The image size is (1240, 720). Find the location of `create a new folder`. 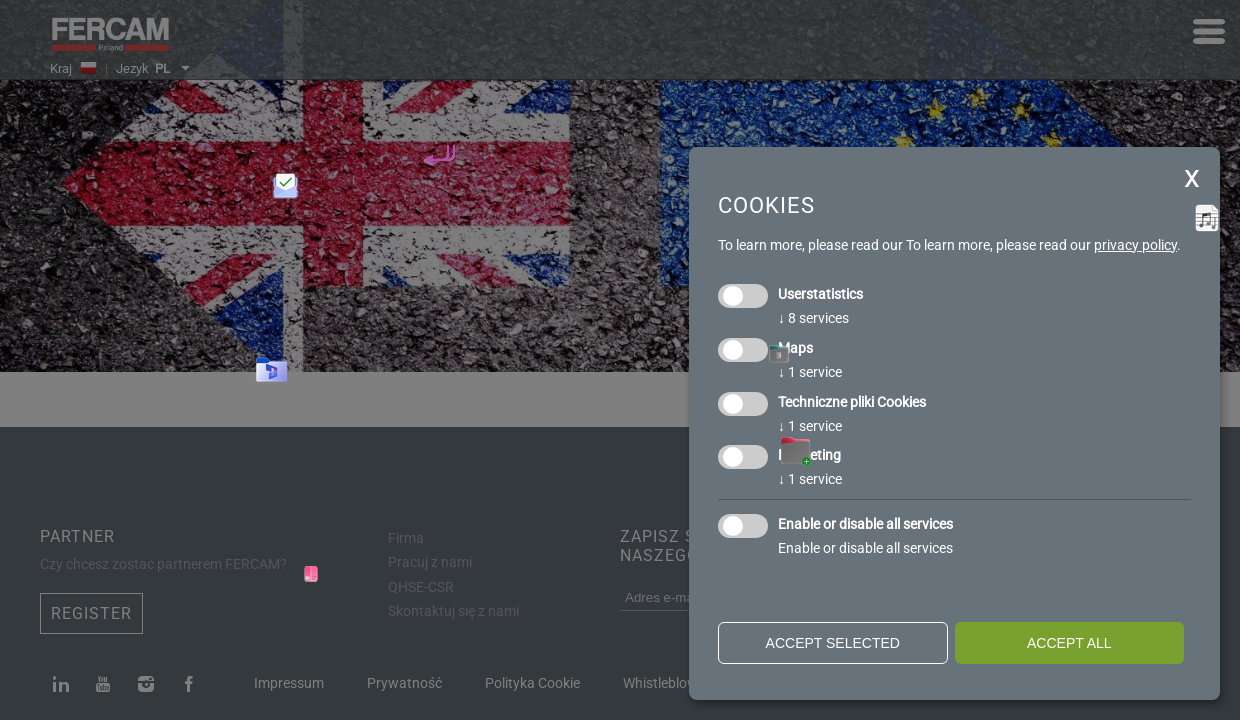

create a new folder is located at coordinates (795, 450).